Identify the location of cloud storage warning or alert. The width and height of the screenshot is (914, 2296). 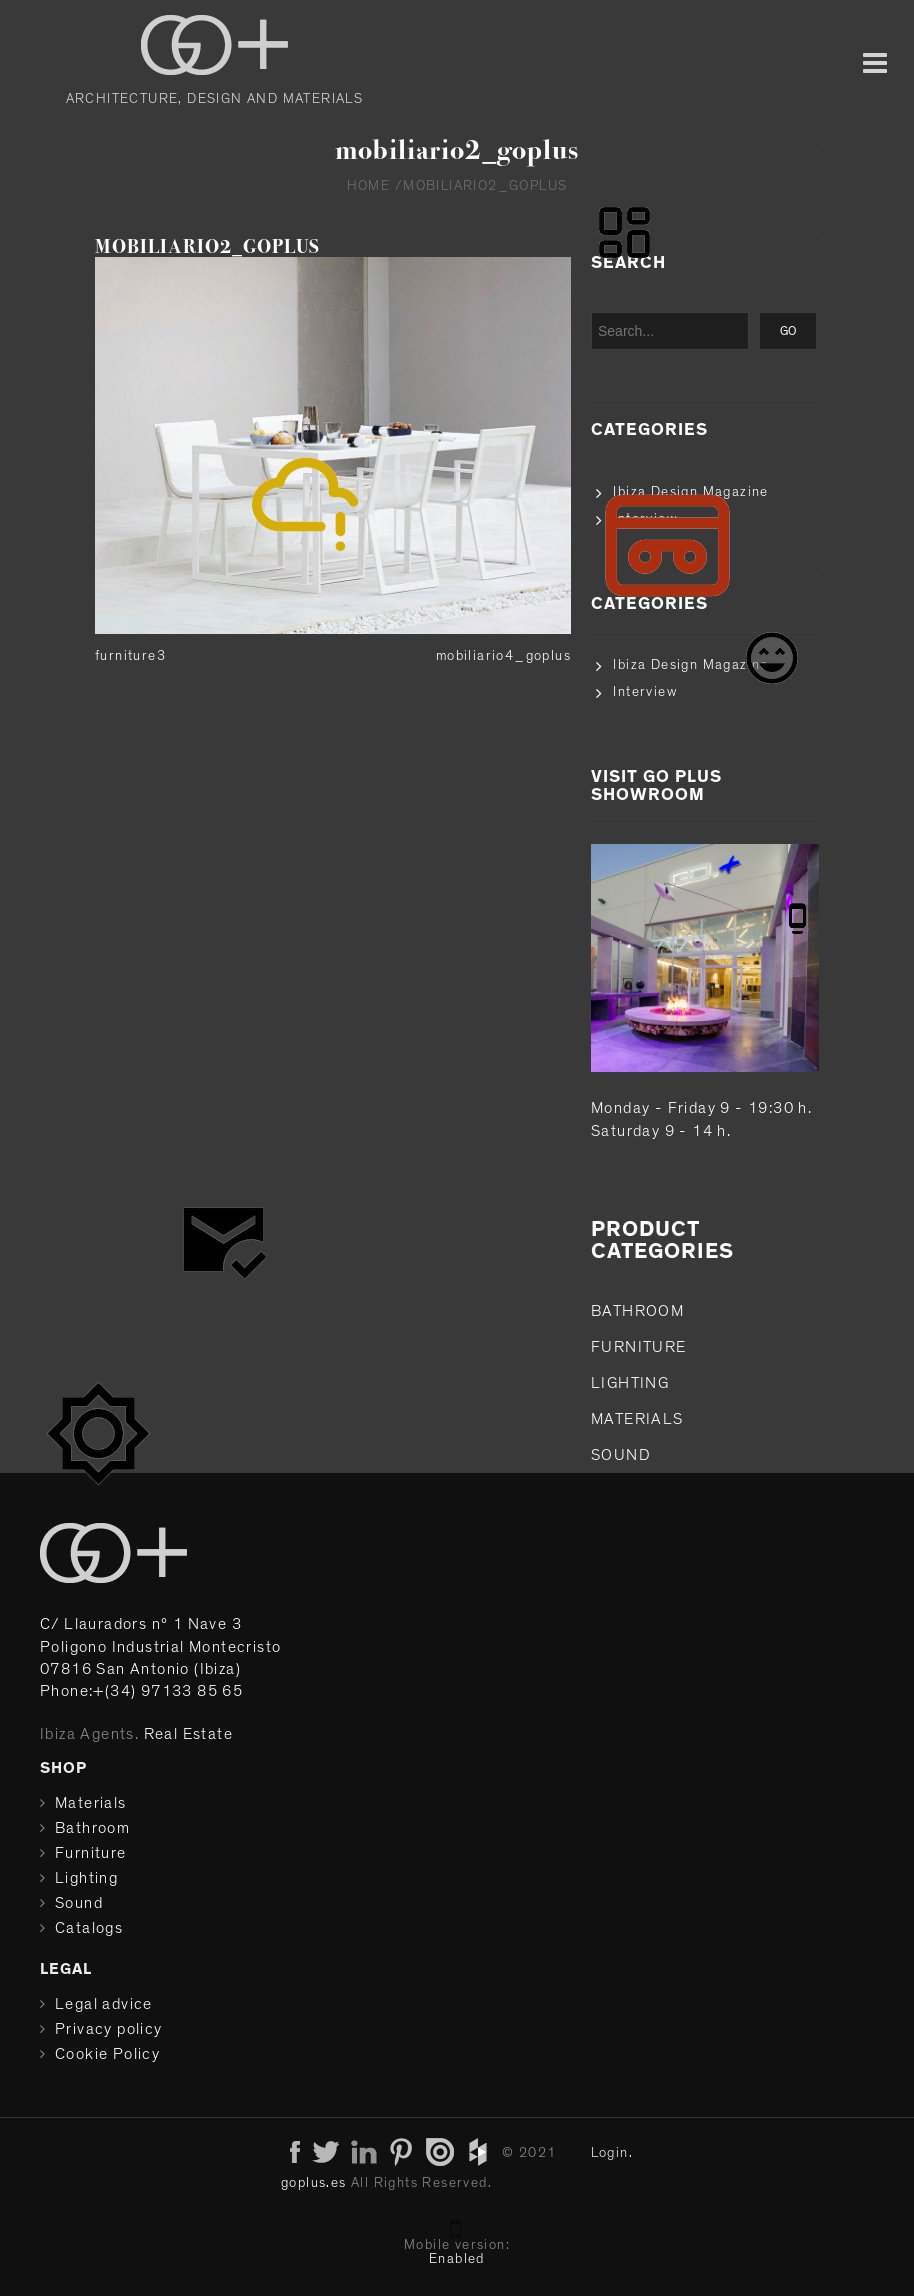
(306, 497).